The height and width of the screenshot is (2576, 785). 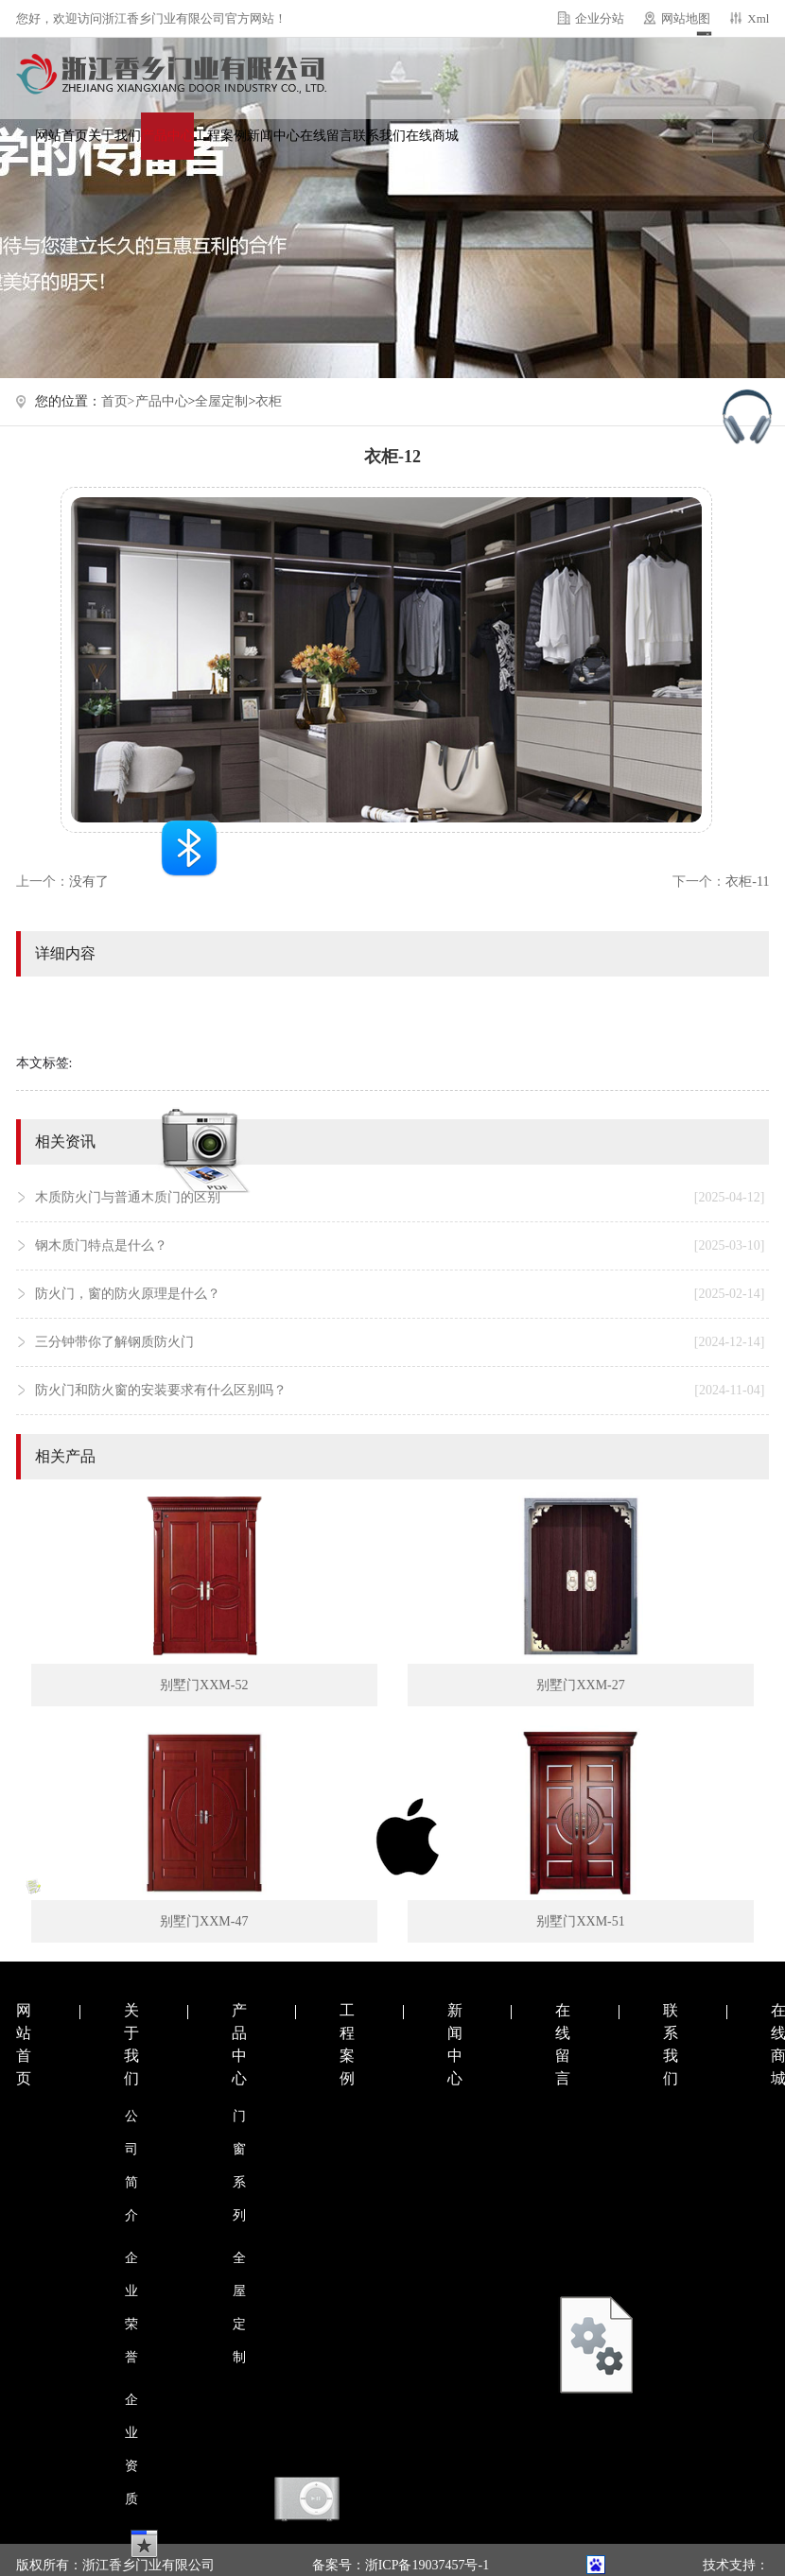 What do you see at coordinates (596, 2344) in the screenshot?
I see `open configuration file settings` at bounding box center [596, 2344].